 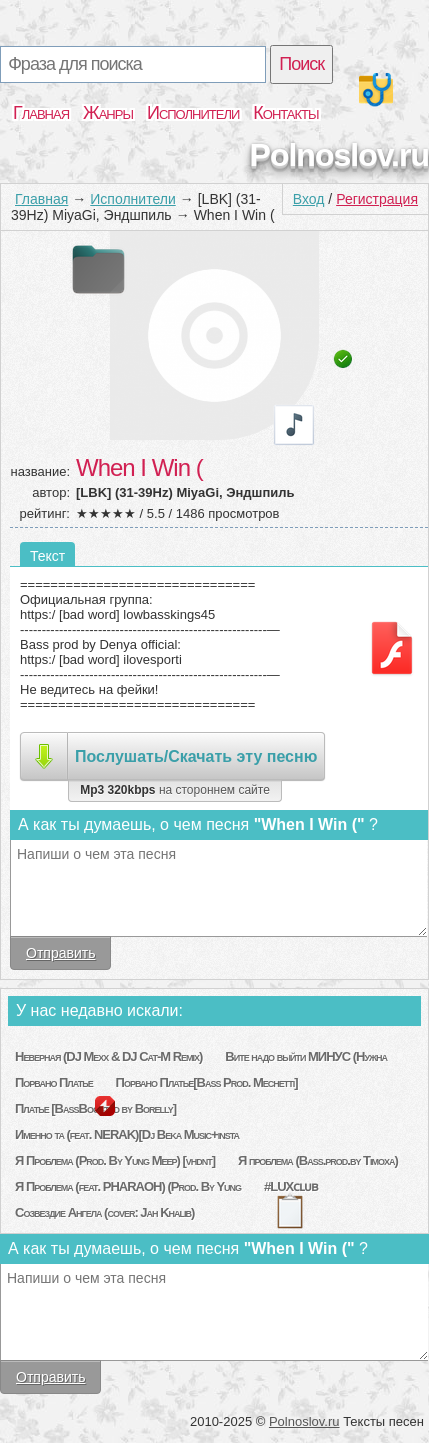 What do you see at coordinates (376, 90) in the screenshot?
I see `access system recovery tools and files` at bounding box center [376, 90].